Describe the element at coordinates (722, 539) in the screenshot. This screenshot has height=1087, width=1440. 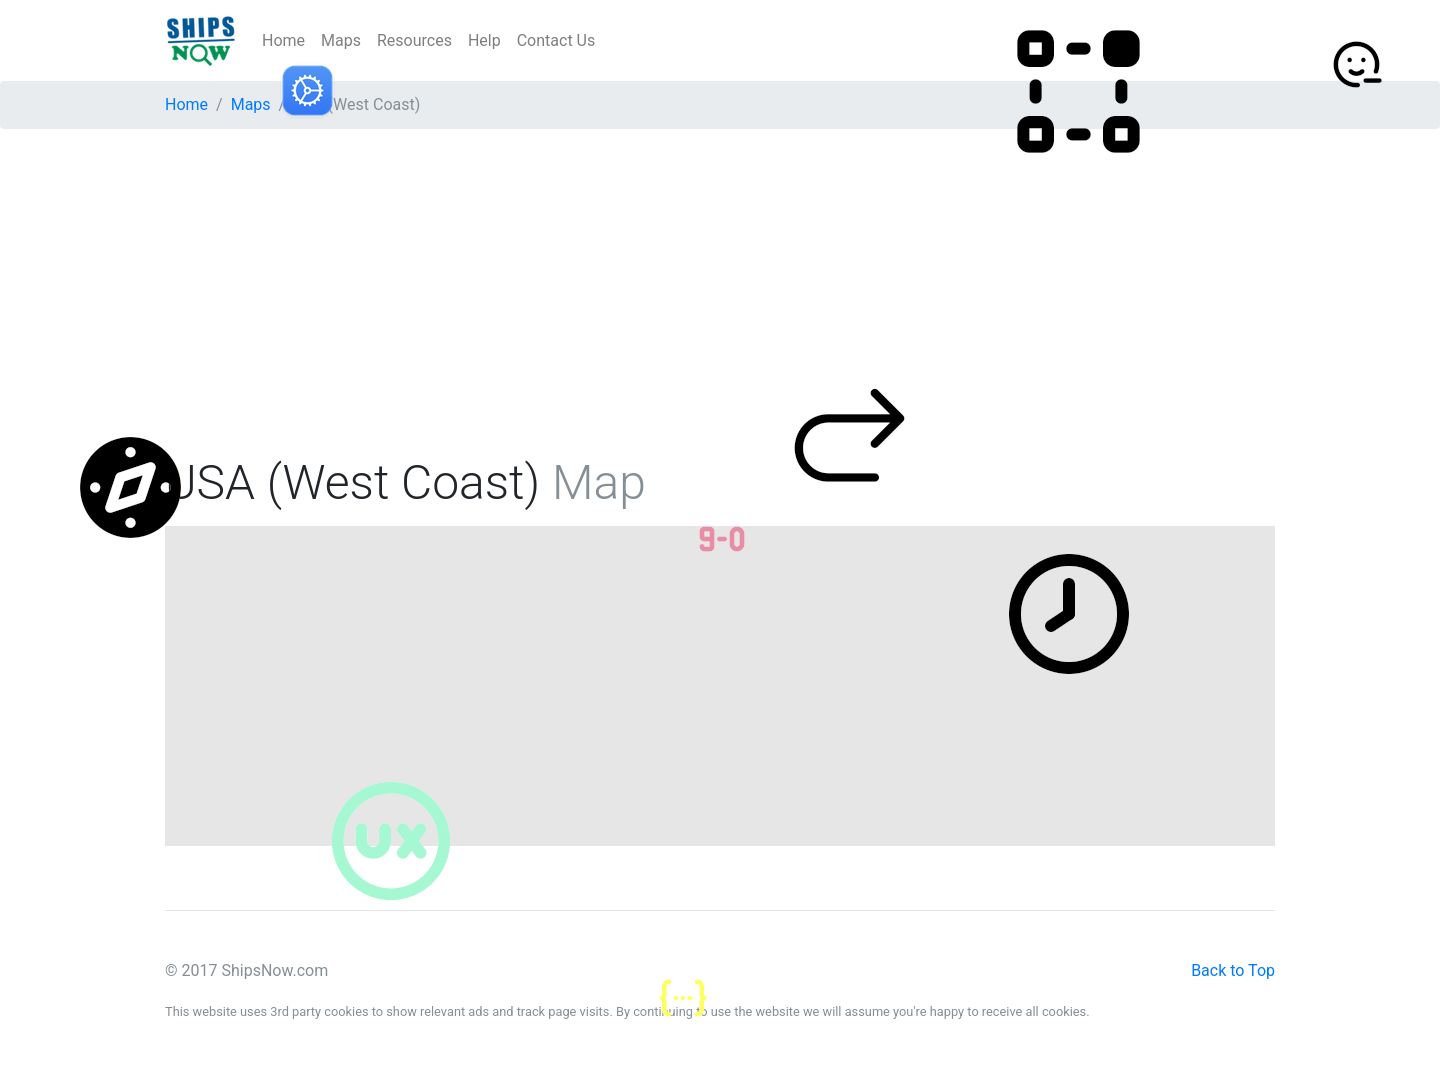
I see `sort items in descending numerical order` at that location.